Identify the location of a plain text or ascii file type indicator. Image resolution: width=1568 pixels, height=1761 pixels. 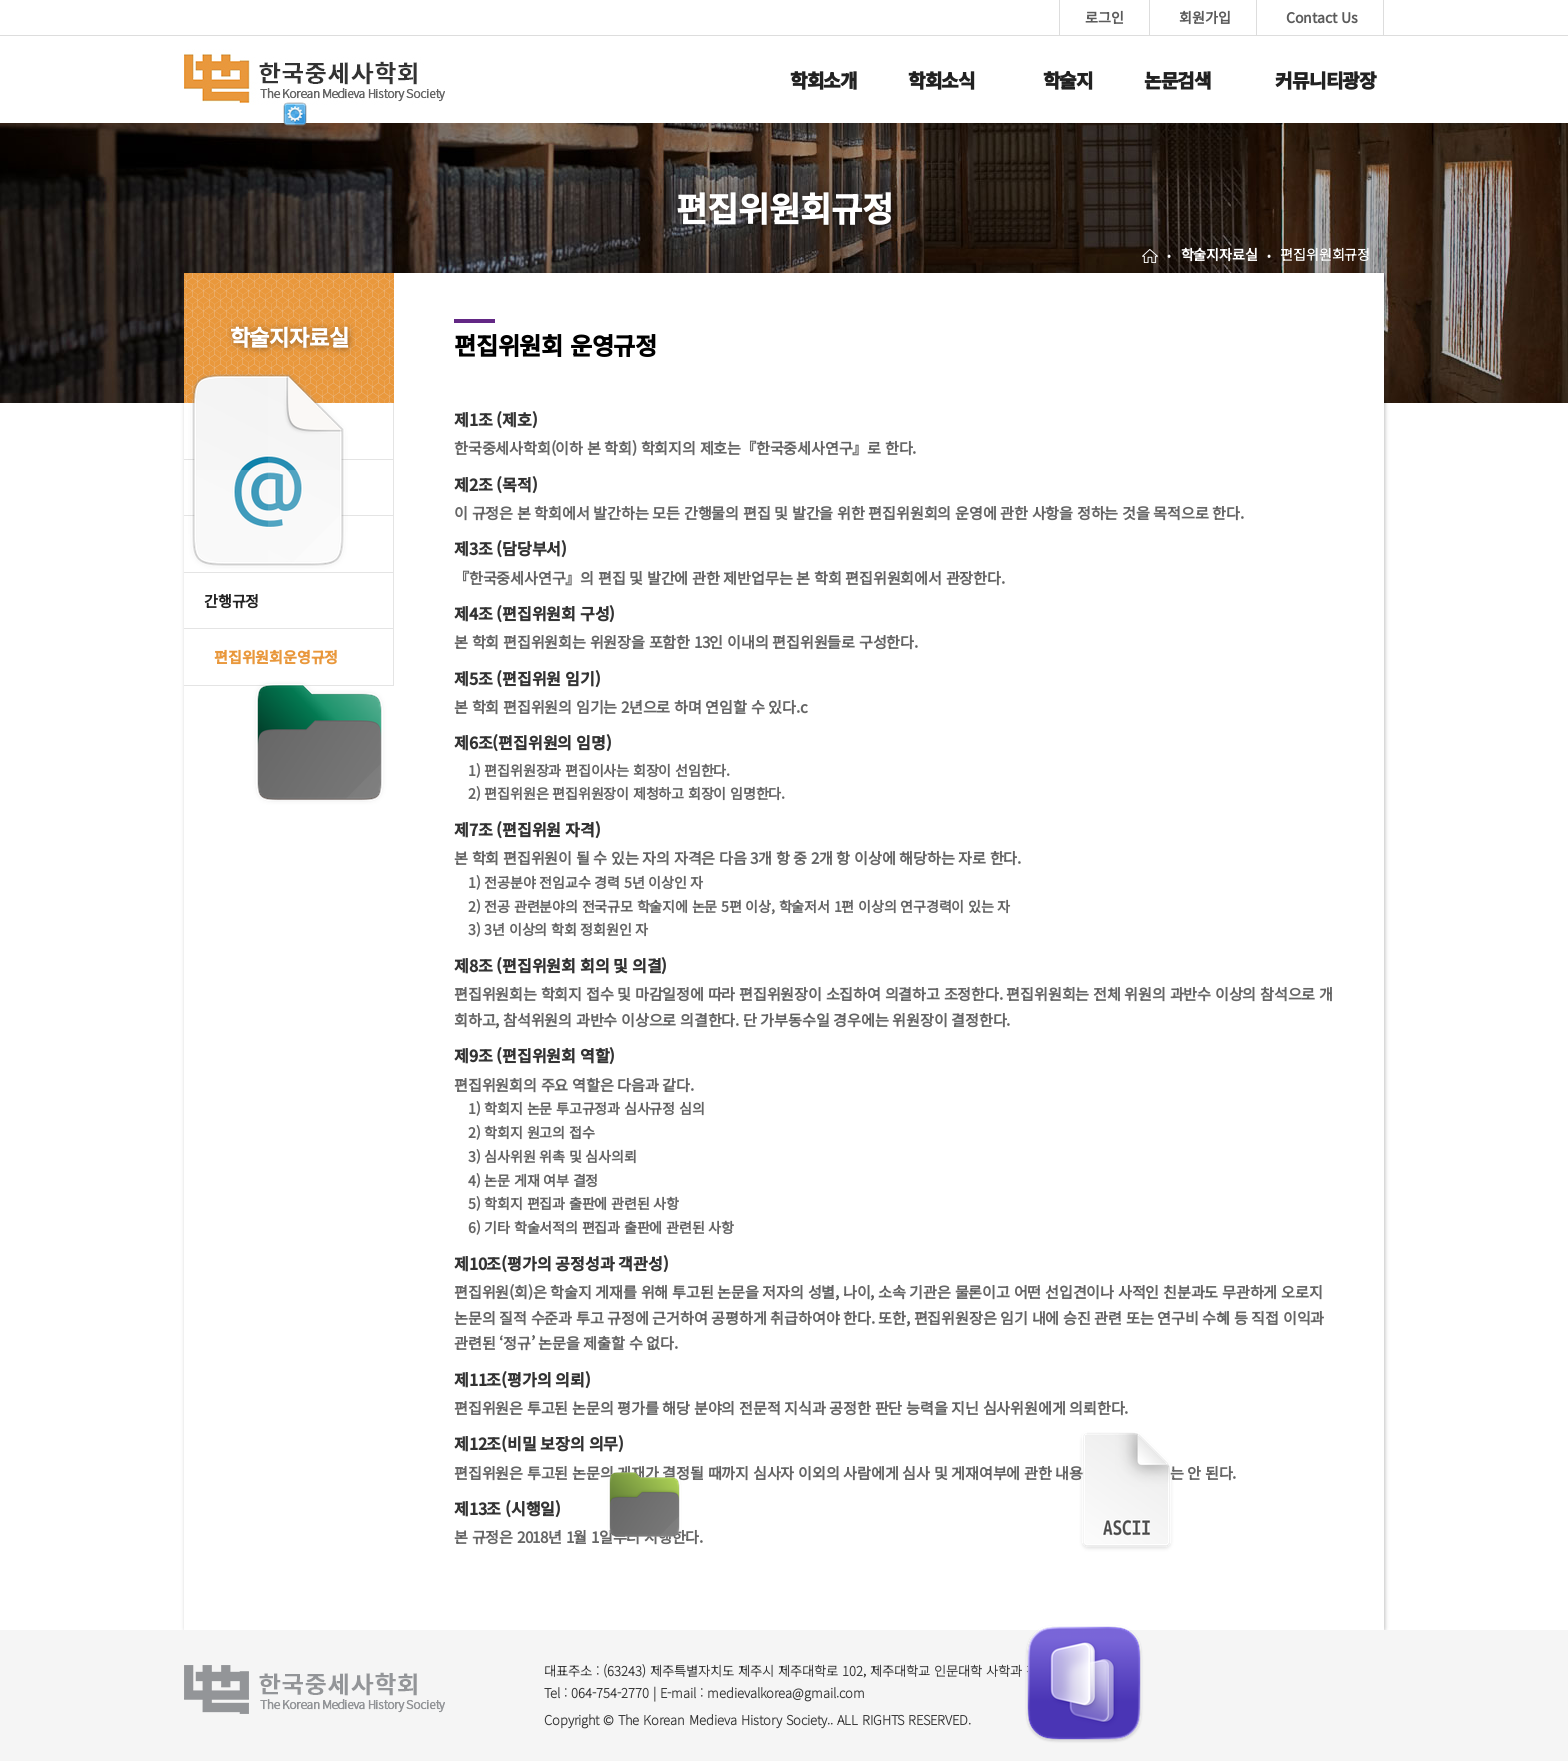
(1126, 1491).